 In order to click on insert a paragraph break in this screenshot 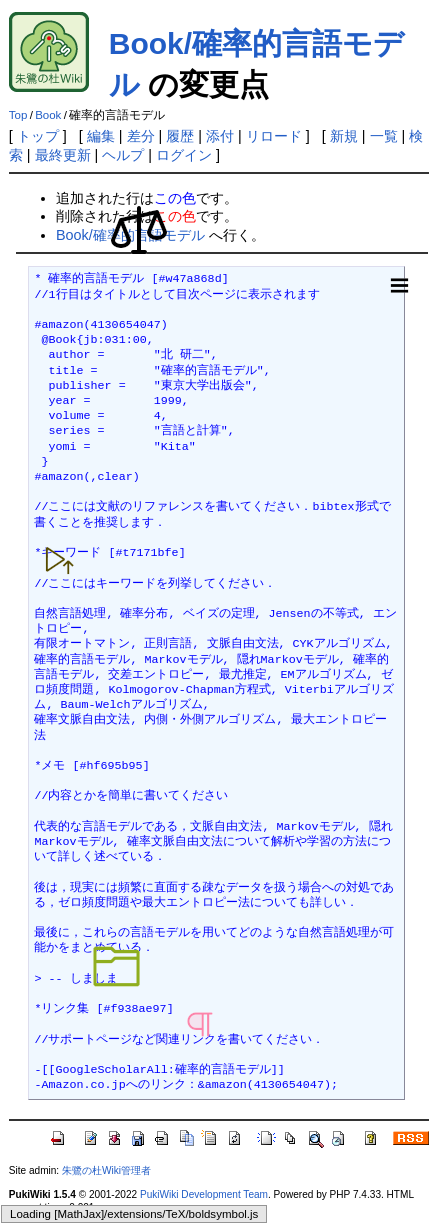, I will do `click(200, 1024)`.